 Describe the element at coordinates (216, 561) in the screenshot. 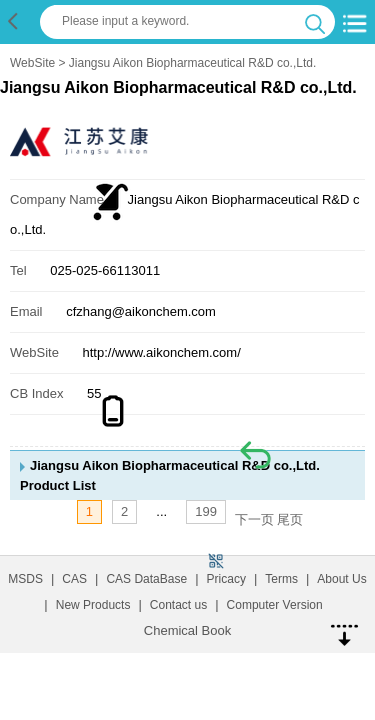

I see `QR code scanning is disabled` at that location.